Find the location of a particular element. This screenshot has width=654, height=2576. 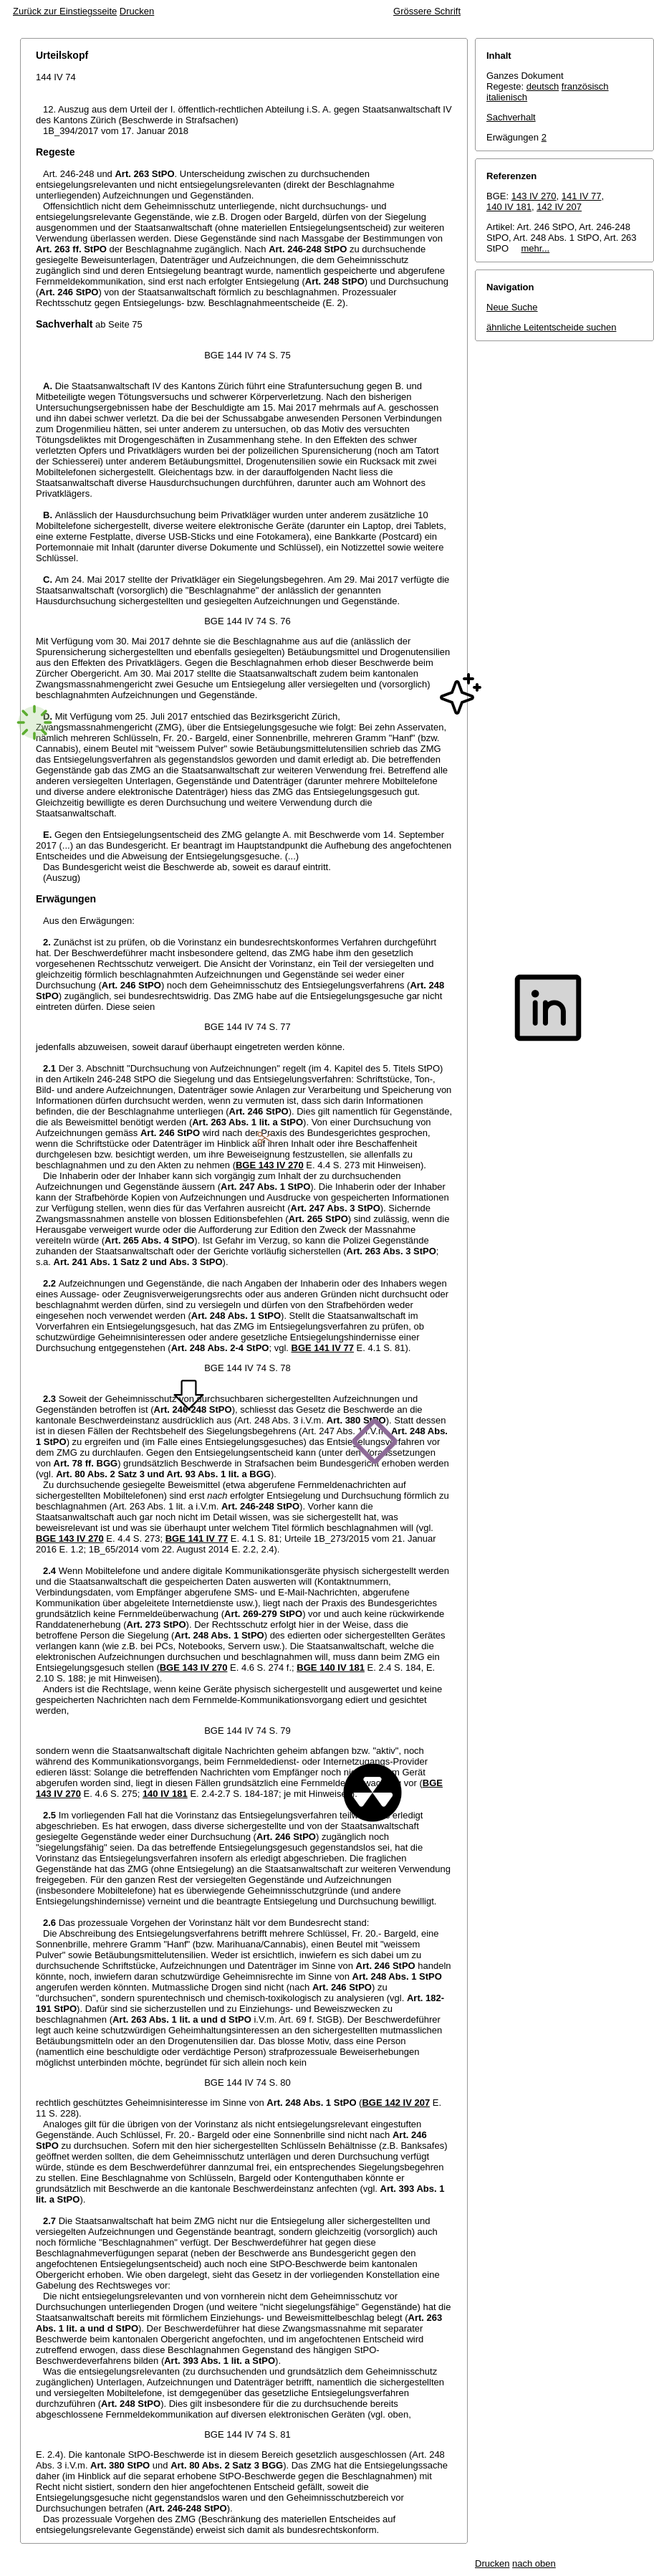

connect with LinkedIn is located at coordinates (548, 1008).